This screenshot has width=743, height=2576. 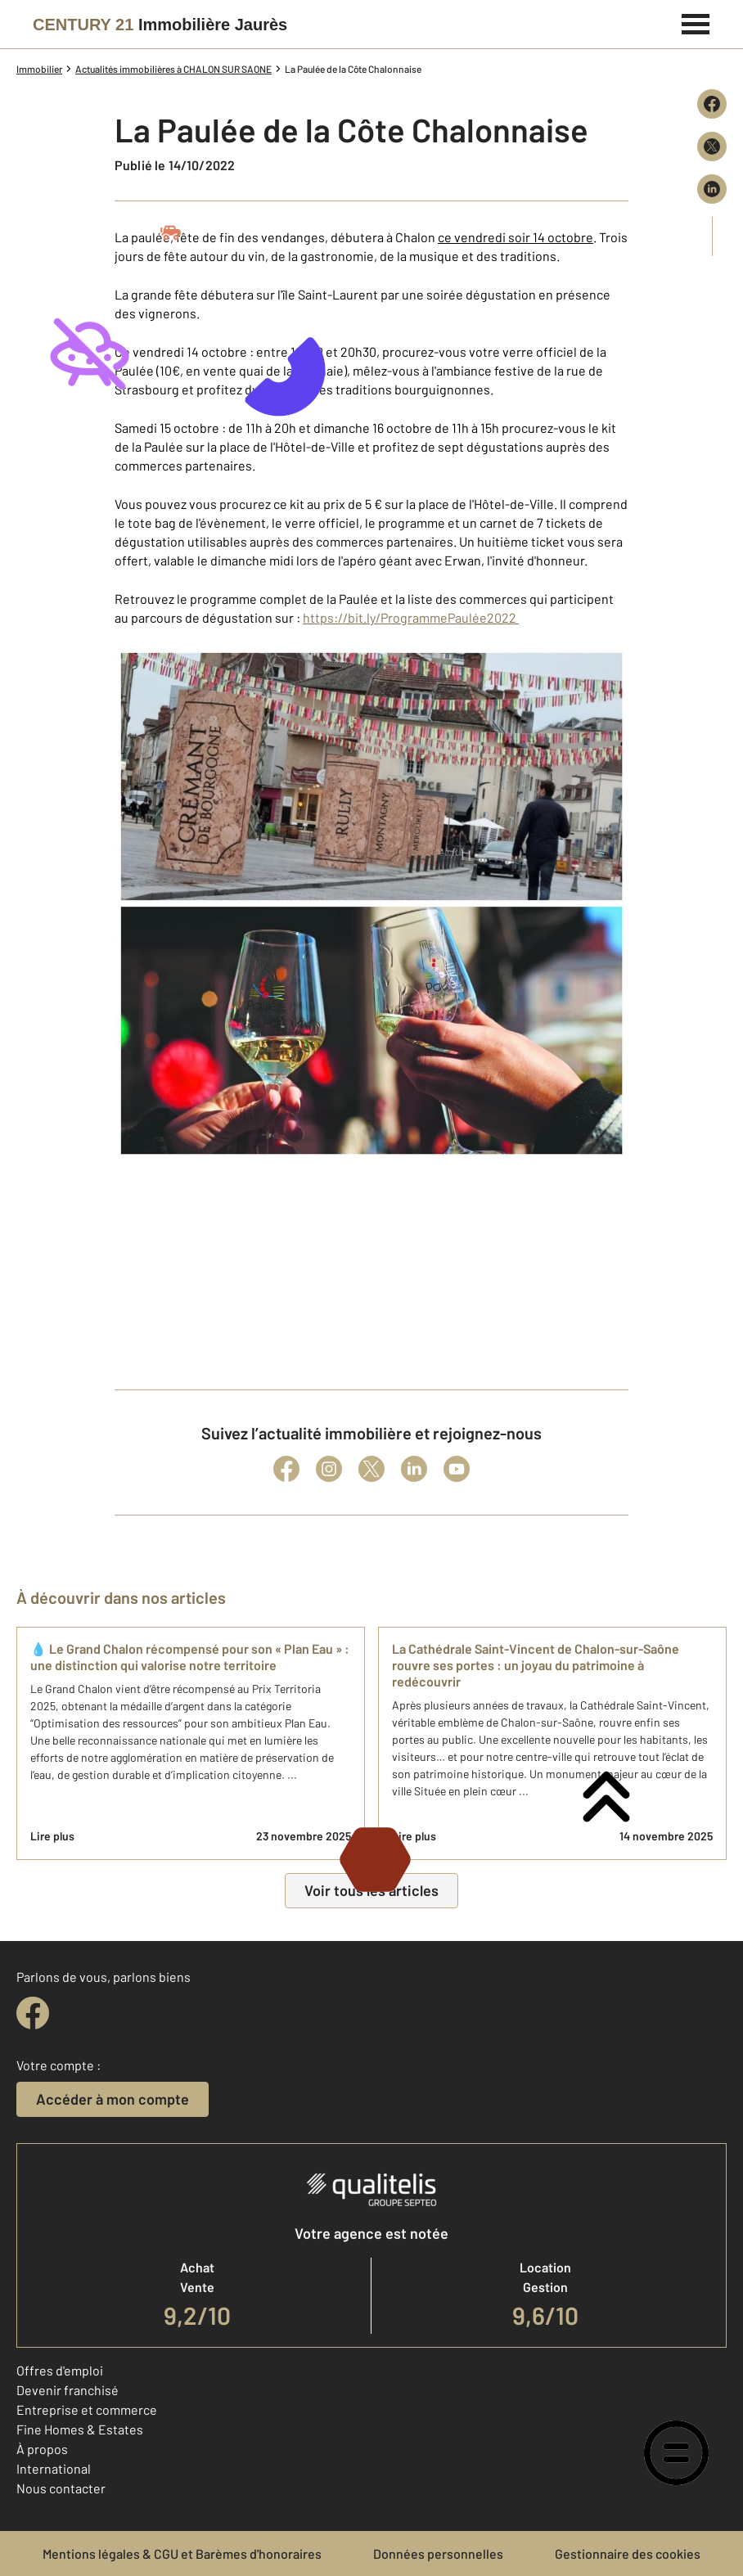 What do you see at coordinates (89, 354) in the screenshot?
I see `disable UFO or alien-themed mode` at bounding box center [89, 354].